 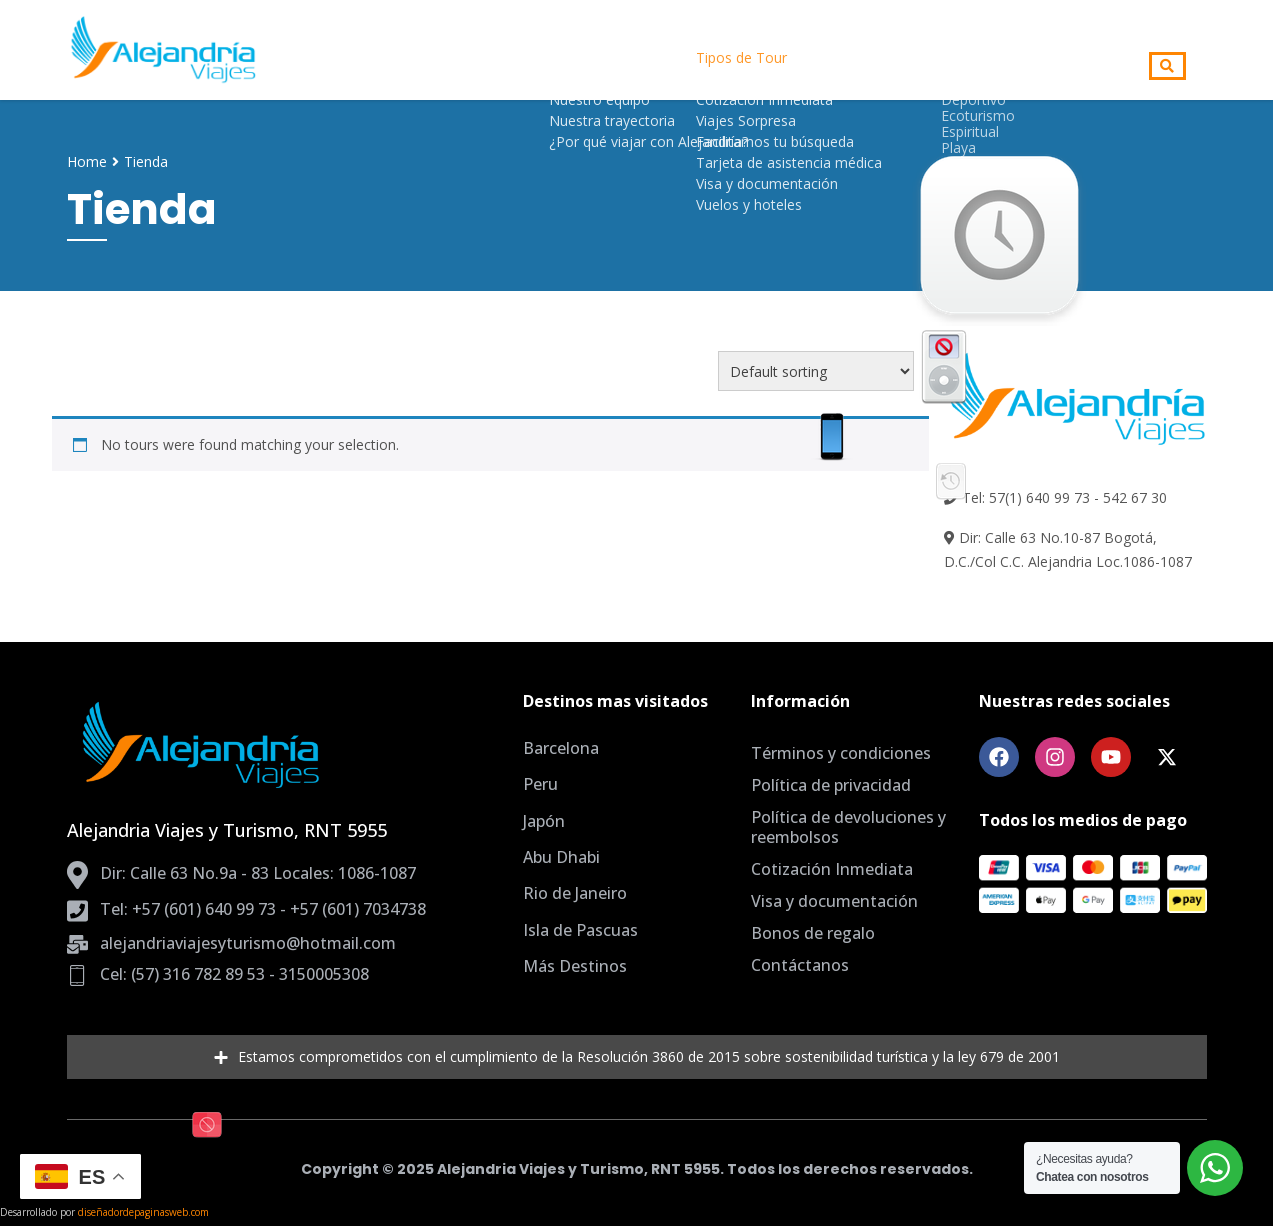 I want to click on image is loading or processing, so click(x=999, y=235).